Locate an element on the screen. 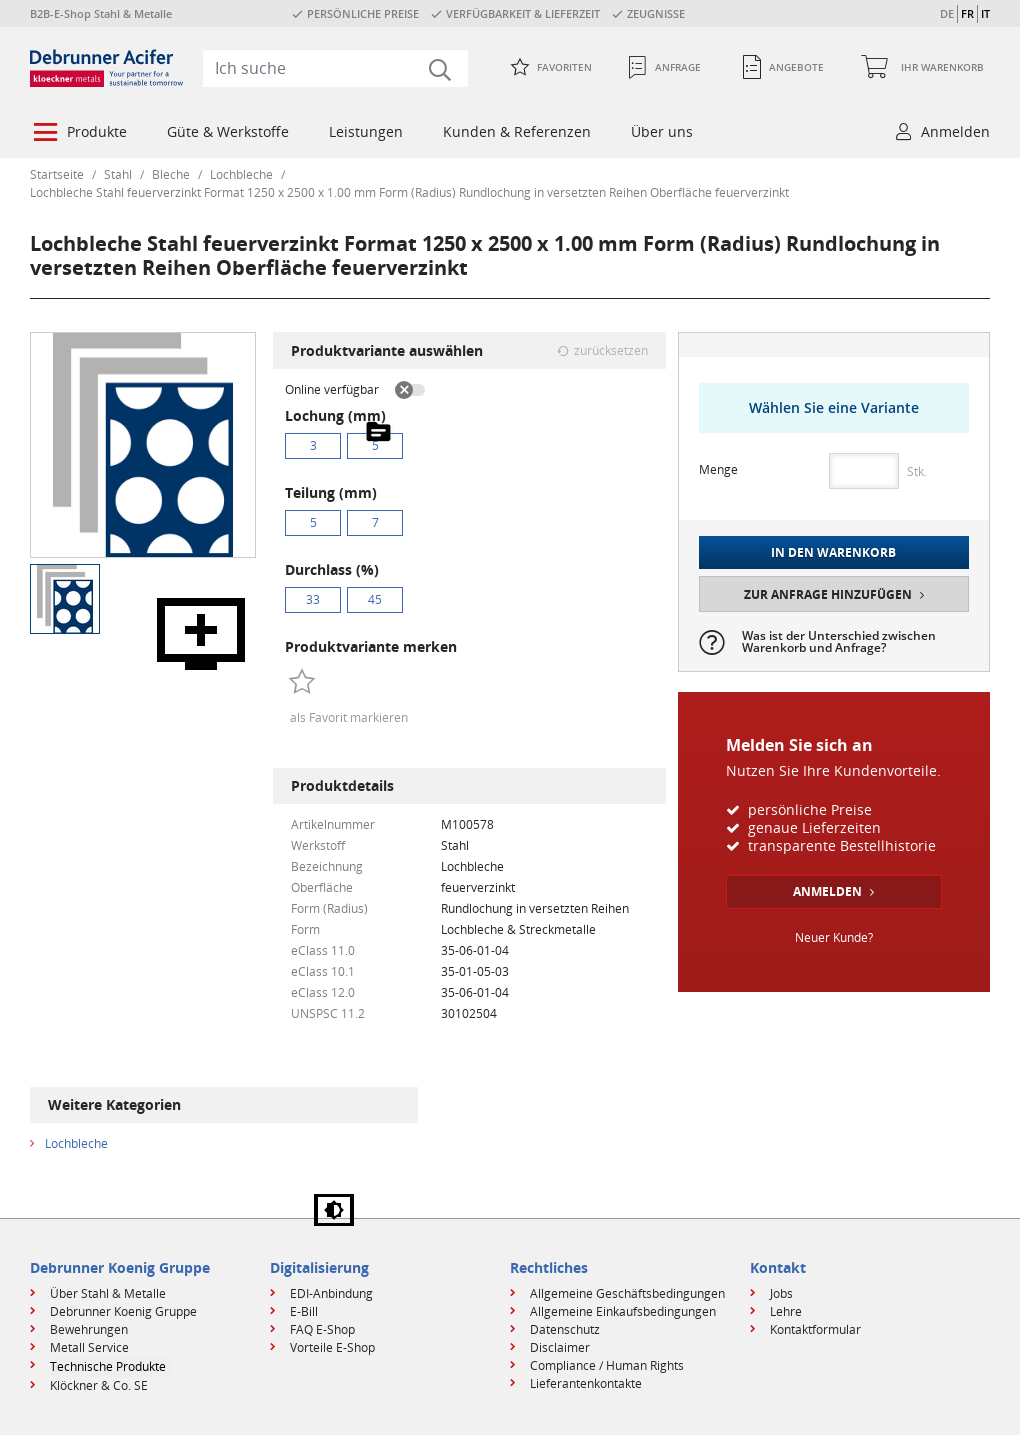 This screenshot has height=1435, width=1020. add current video to watch queue is located at coordinates (201, 634).